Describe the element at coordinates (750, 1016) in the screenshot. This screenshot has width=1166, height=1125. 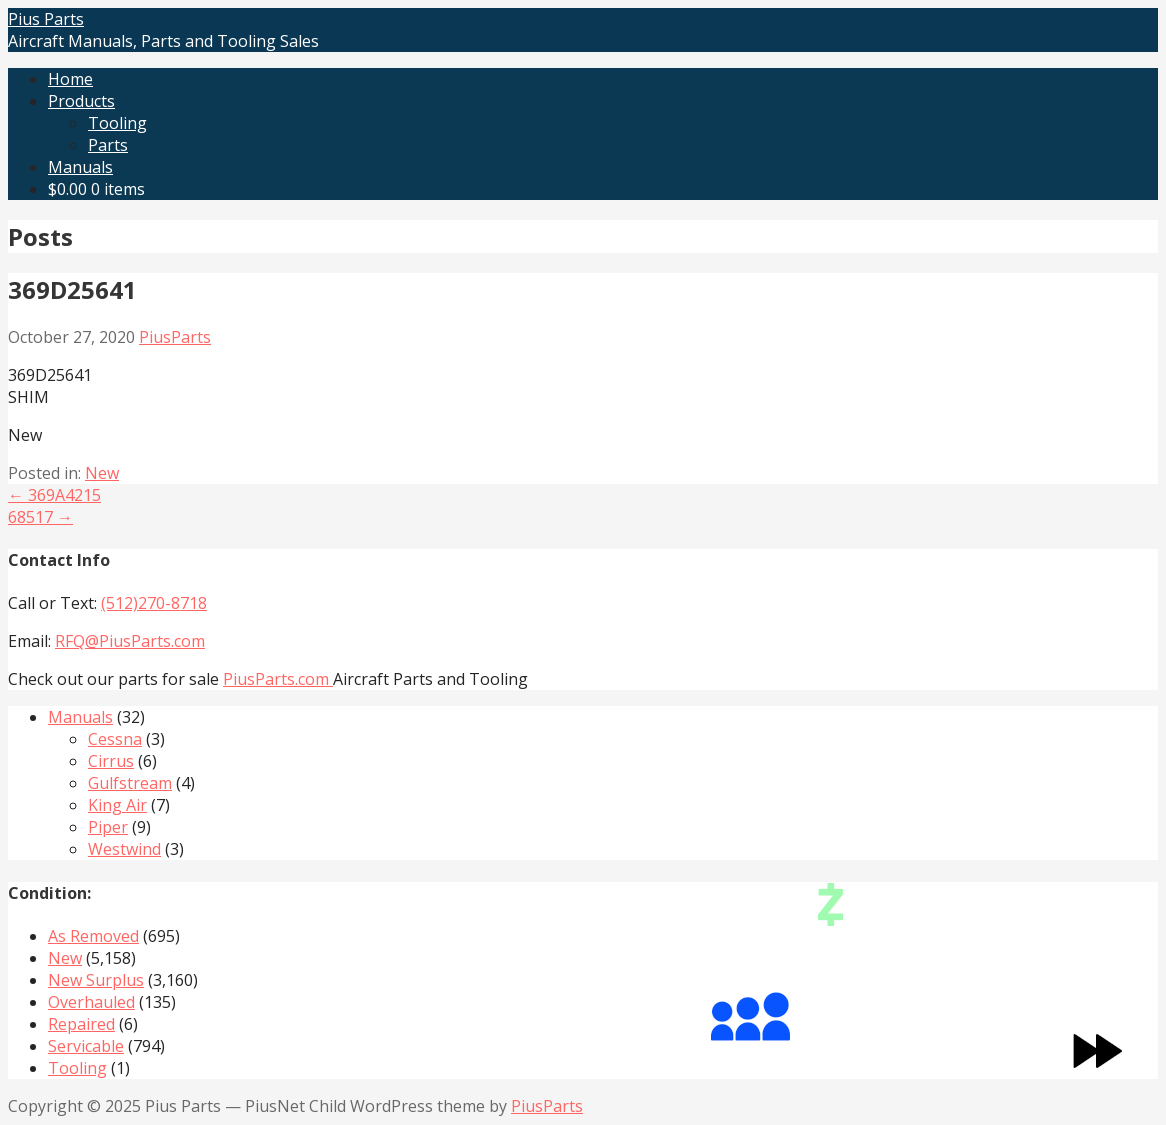
I see `link to MySpace profile` at that location.